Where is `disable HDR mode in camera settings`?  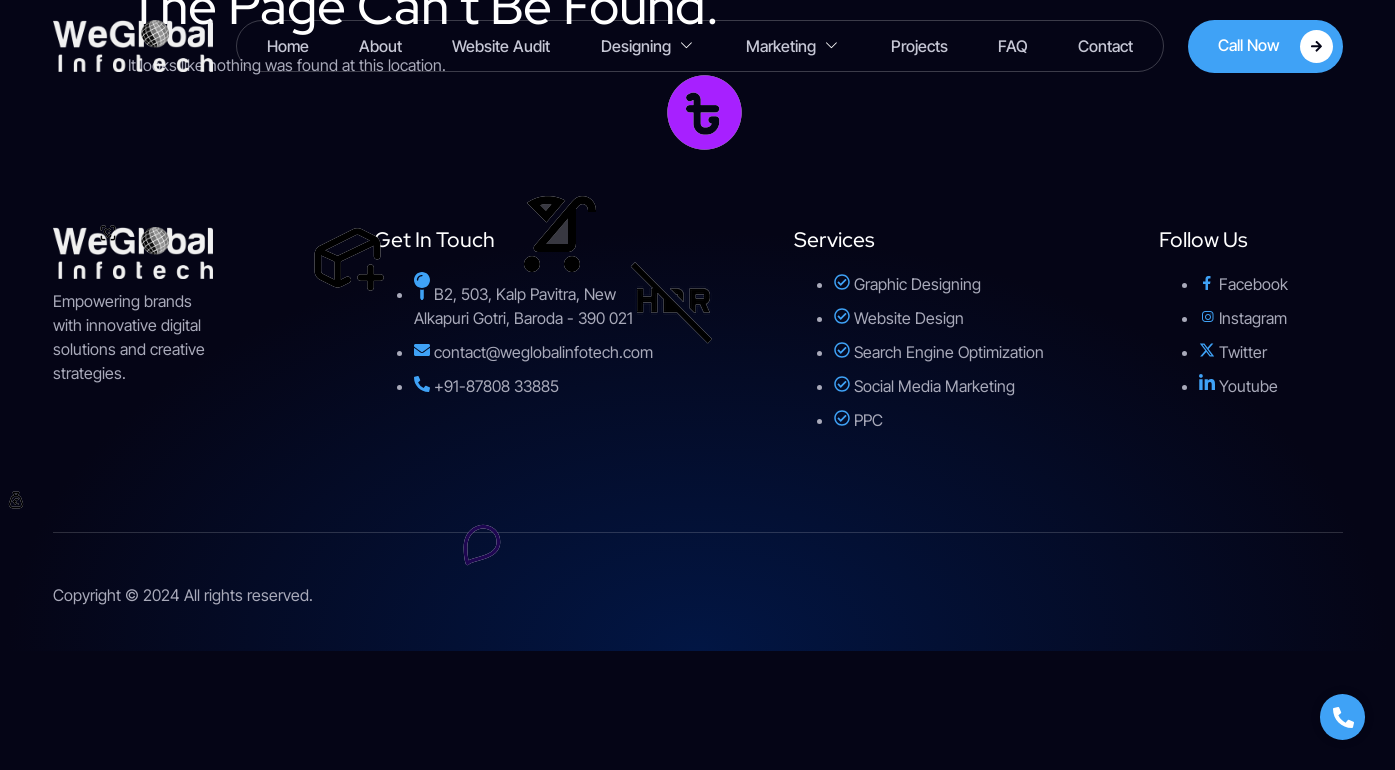
disable HDR mode in camera settings is located at coordinates (673, 300).